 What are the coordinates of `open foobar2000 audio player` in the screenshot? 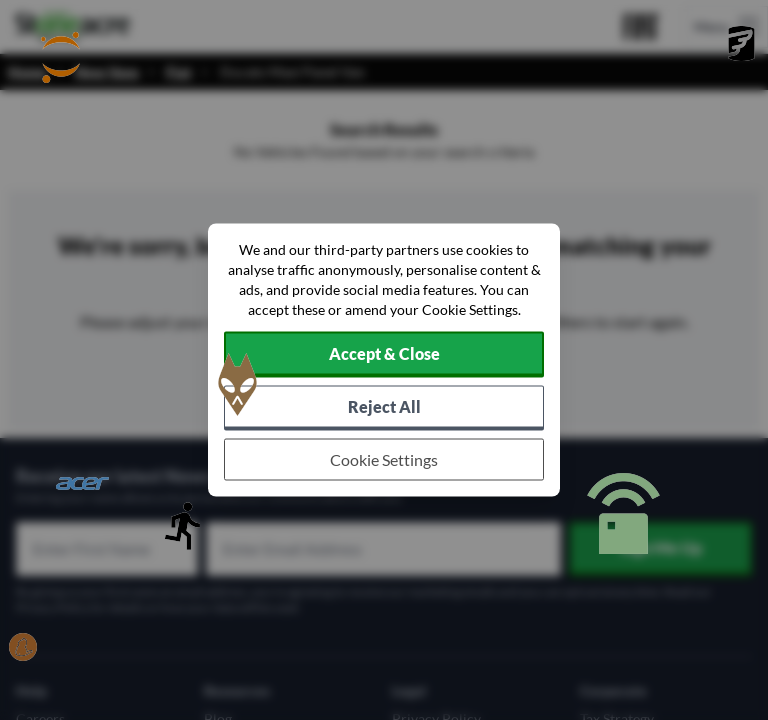 It's located at (237, 384).